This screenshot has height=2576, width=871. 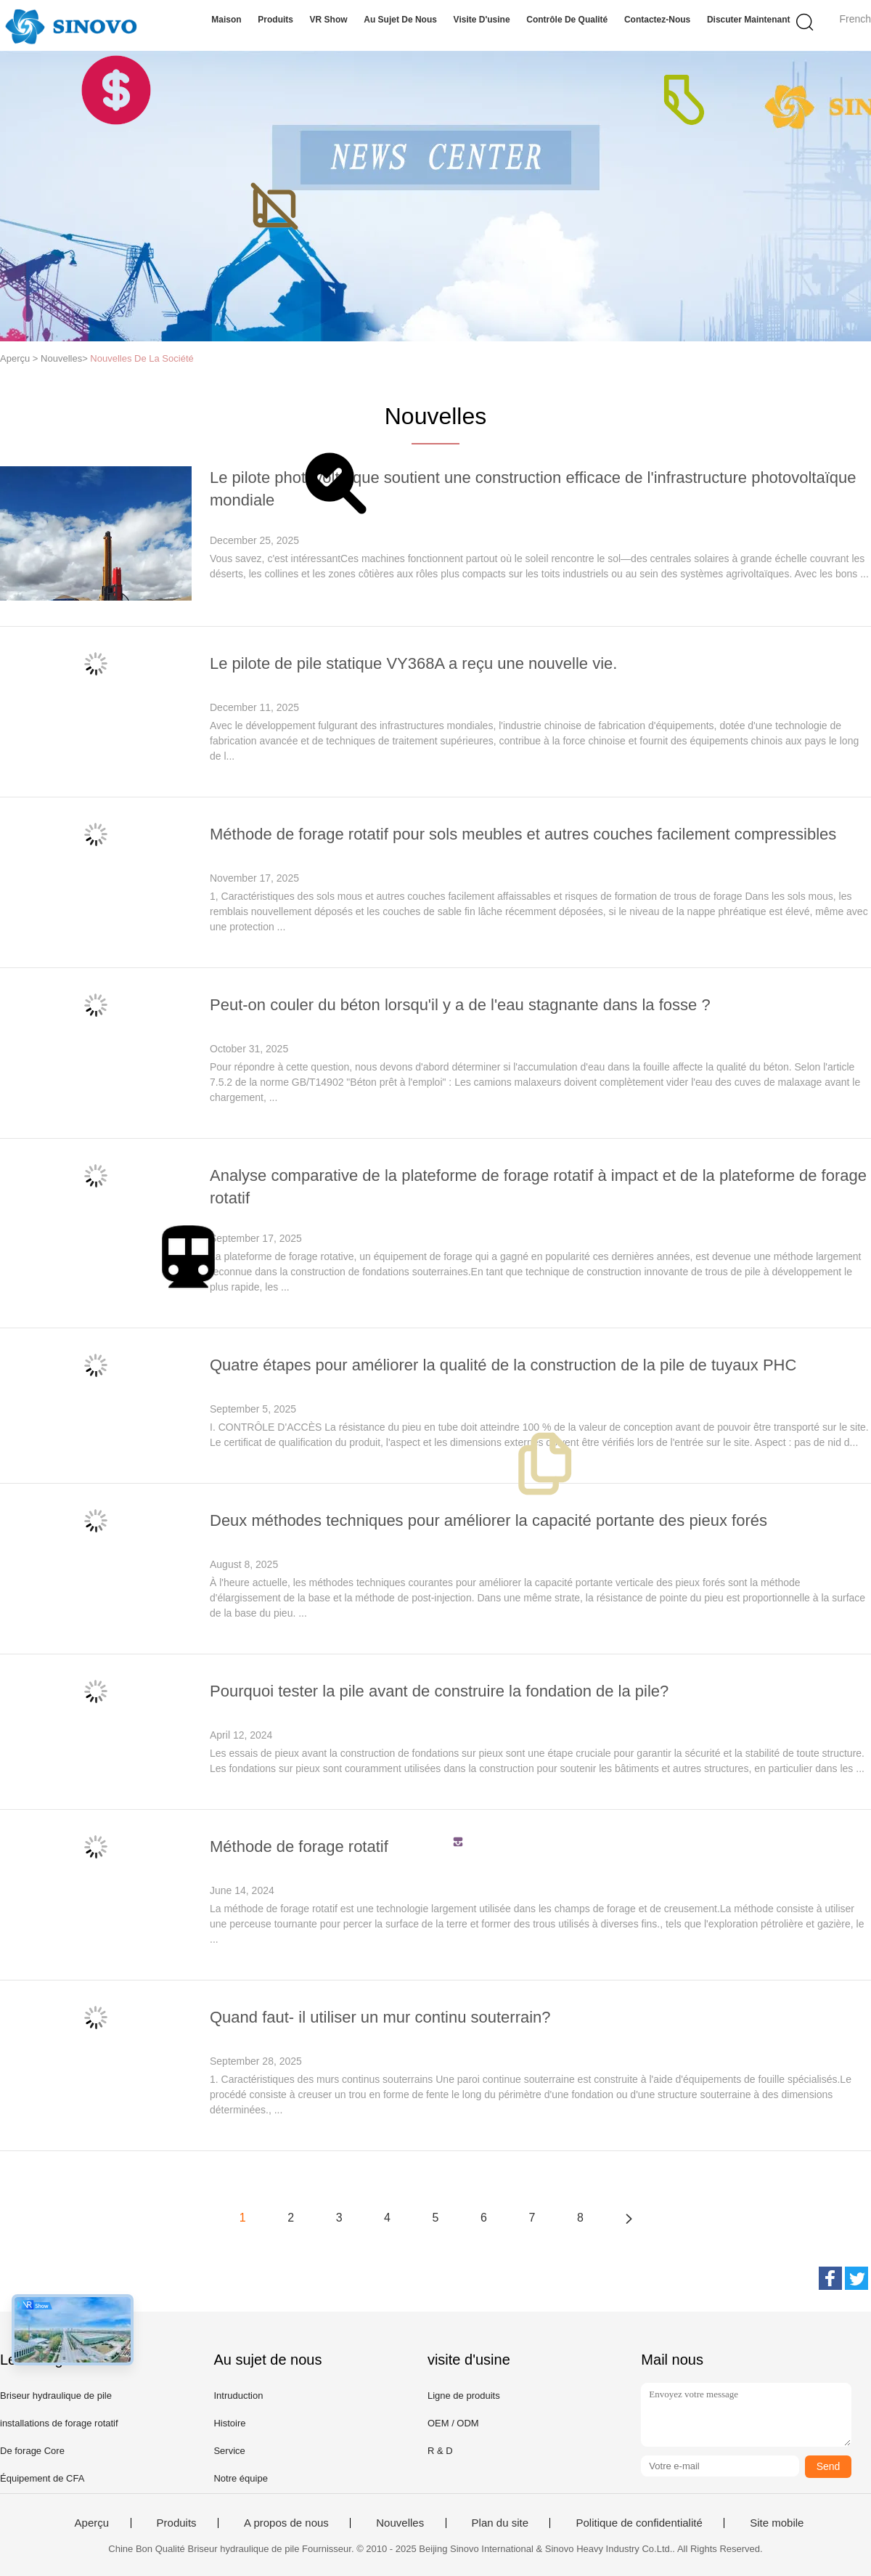 What do you see at coordinates (188, 1258) in the screenshot?
I see `get public transit directions` at bounding box center [188, 1258].